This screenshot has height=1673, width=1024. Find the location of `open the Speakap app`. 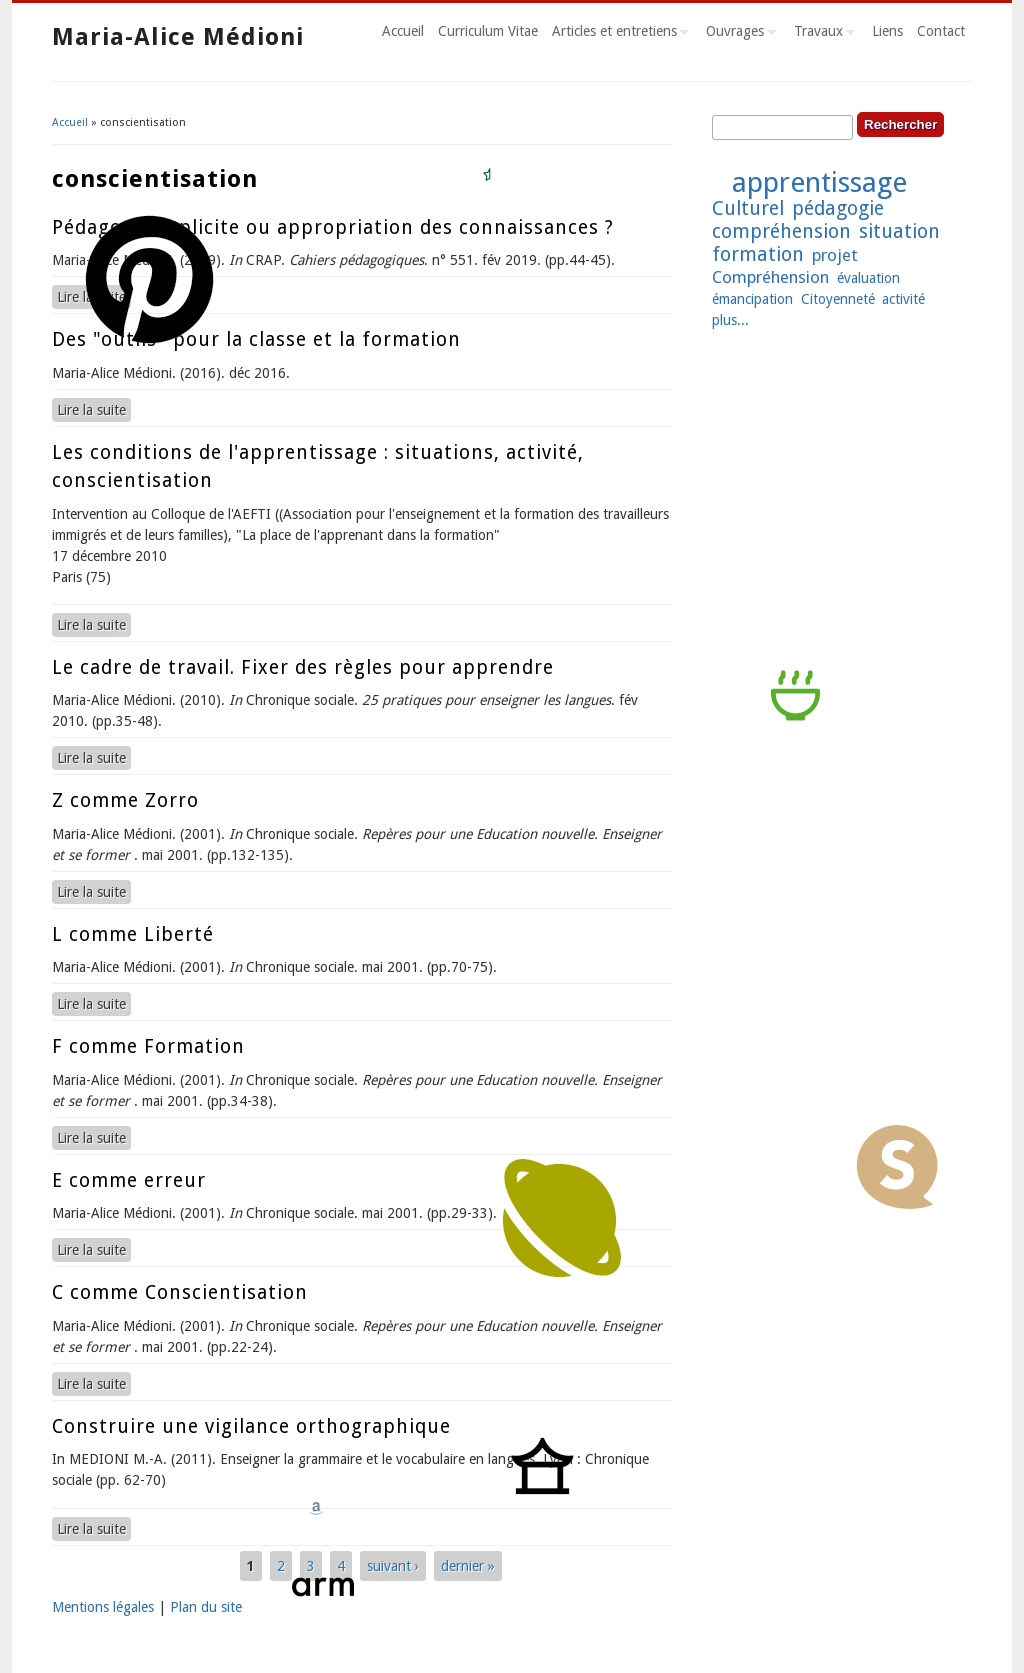

open the Speakap app is located at coordinates (897, 1167).